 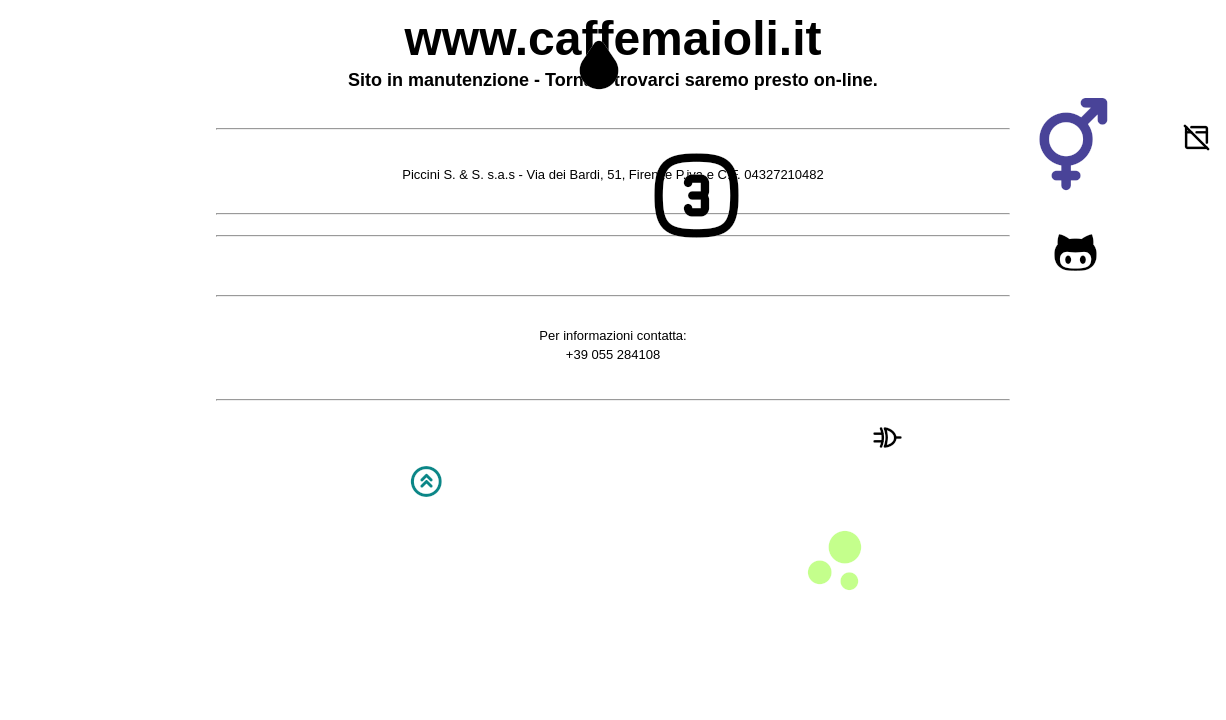 I want to click on scroll to top of page, so click(x=426, y=481).